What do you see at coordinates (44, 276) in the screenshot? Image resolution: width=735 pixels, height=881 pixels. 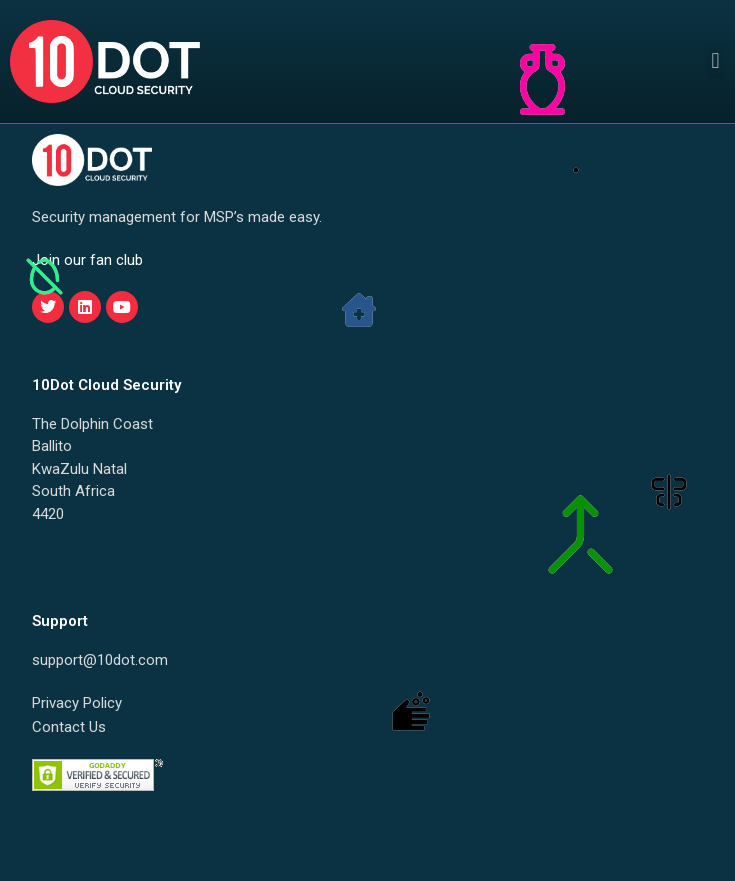 I see `indicates egg-free or no eggs` at bounding box center [44, 276].